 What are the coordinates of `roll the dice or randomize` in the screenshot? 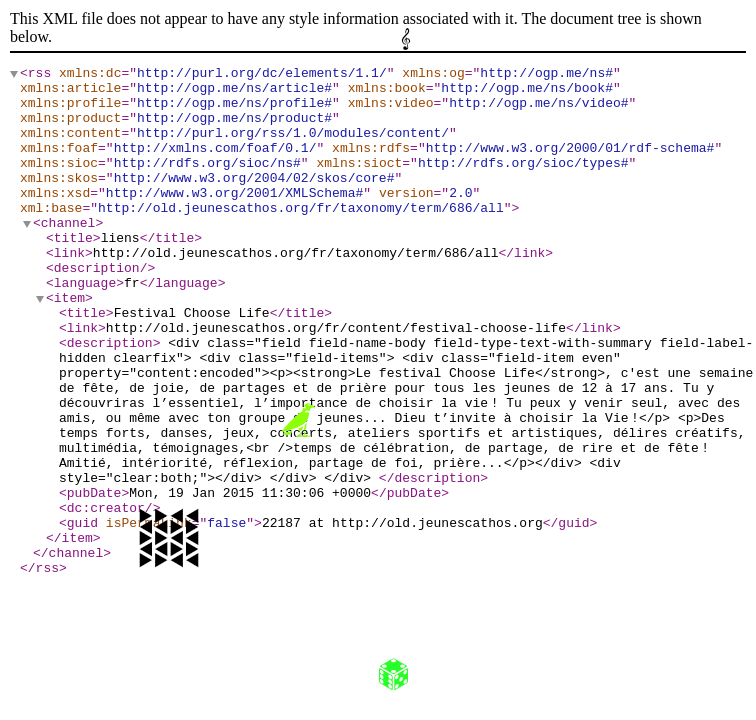 It's located at (393, 674).